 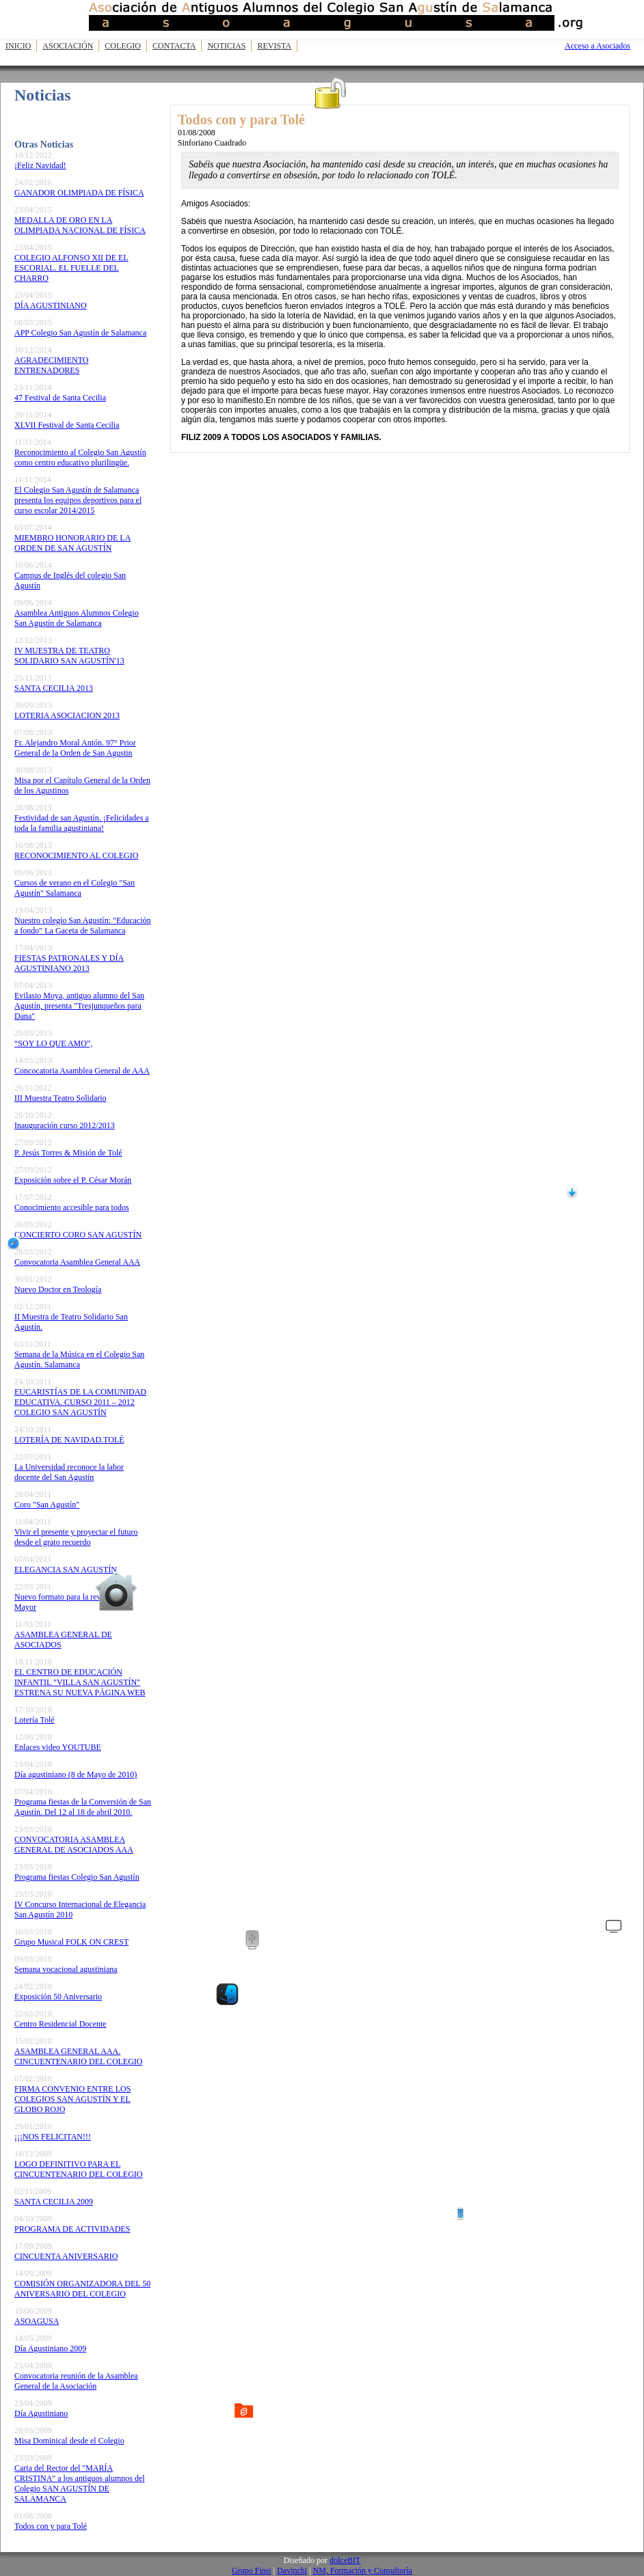 I want to click on access display settings, so click(x=613, y=1926).